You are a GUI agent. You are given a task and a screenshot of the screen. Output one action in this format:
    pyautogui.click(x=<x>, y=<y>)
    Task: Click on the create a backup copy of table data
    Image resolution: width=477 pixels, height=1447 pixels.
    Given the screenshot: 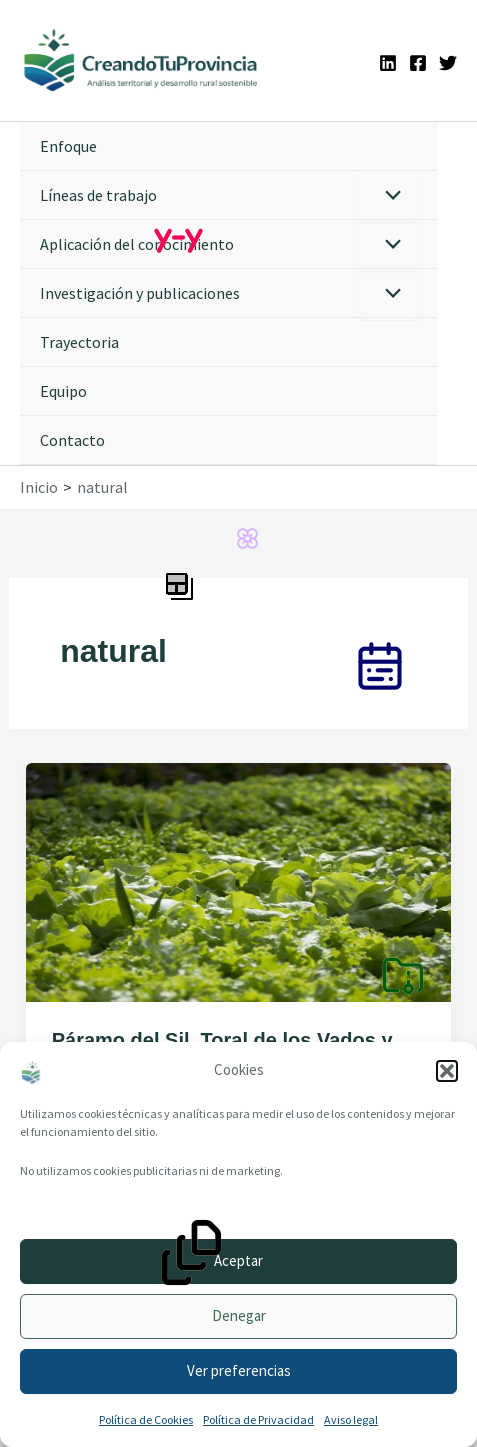 What is the action you would take?
    pyautogui.click(x=179, y=586)
    